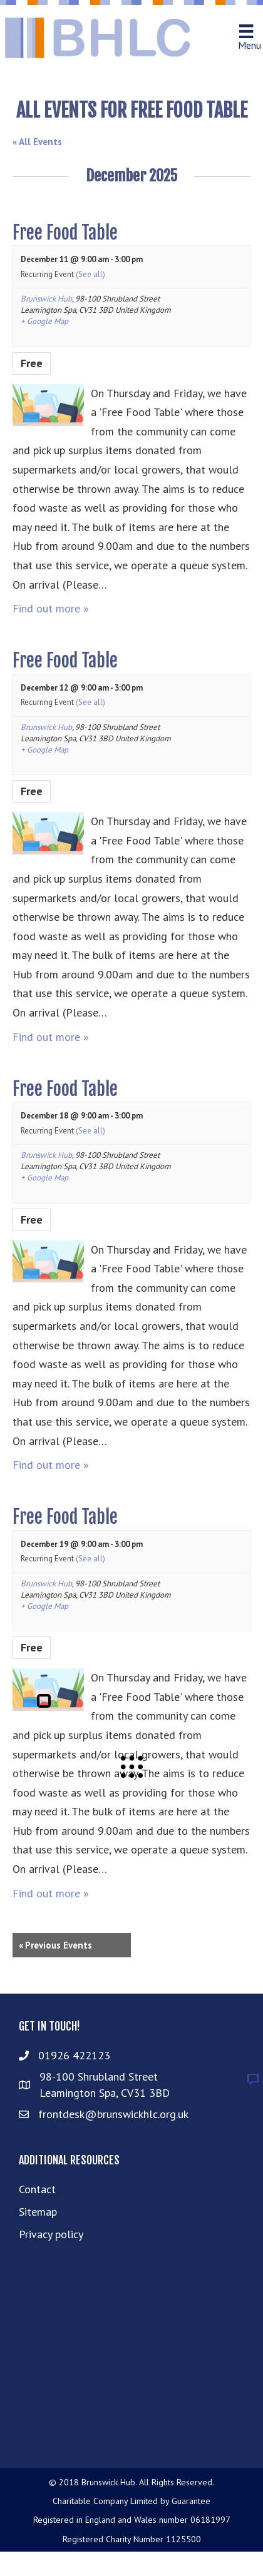  What do you see at coordinates (44, 1701) in the screenshot?
I see `stop media playback` at bounding box center [44, 1701].